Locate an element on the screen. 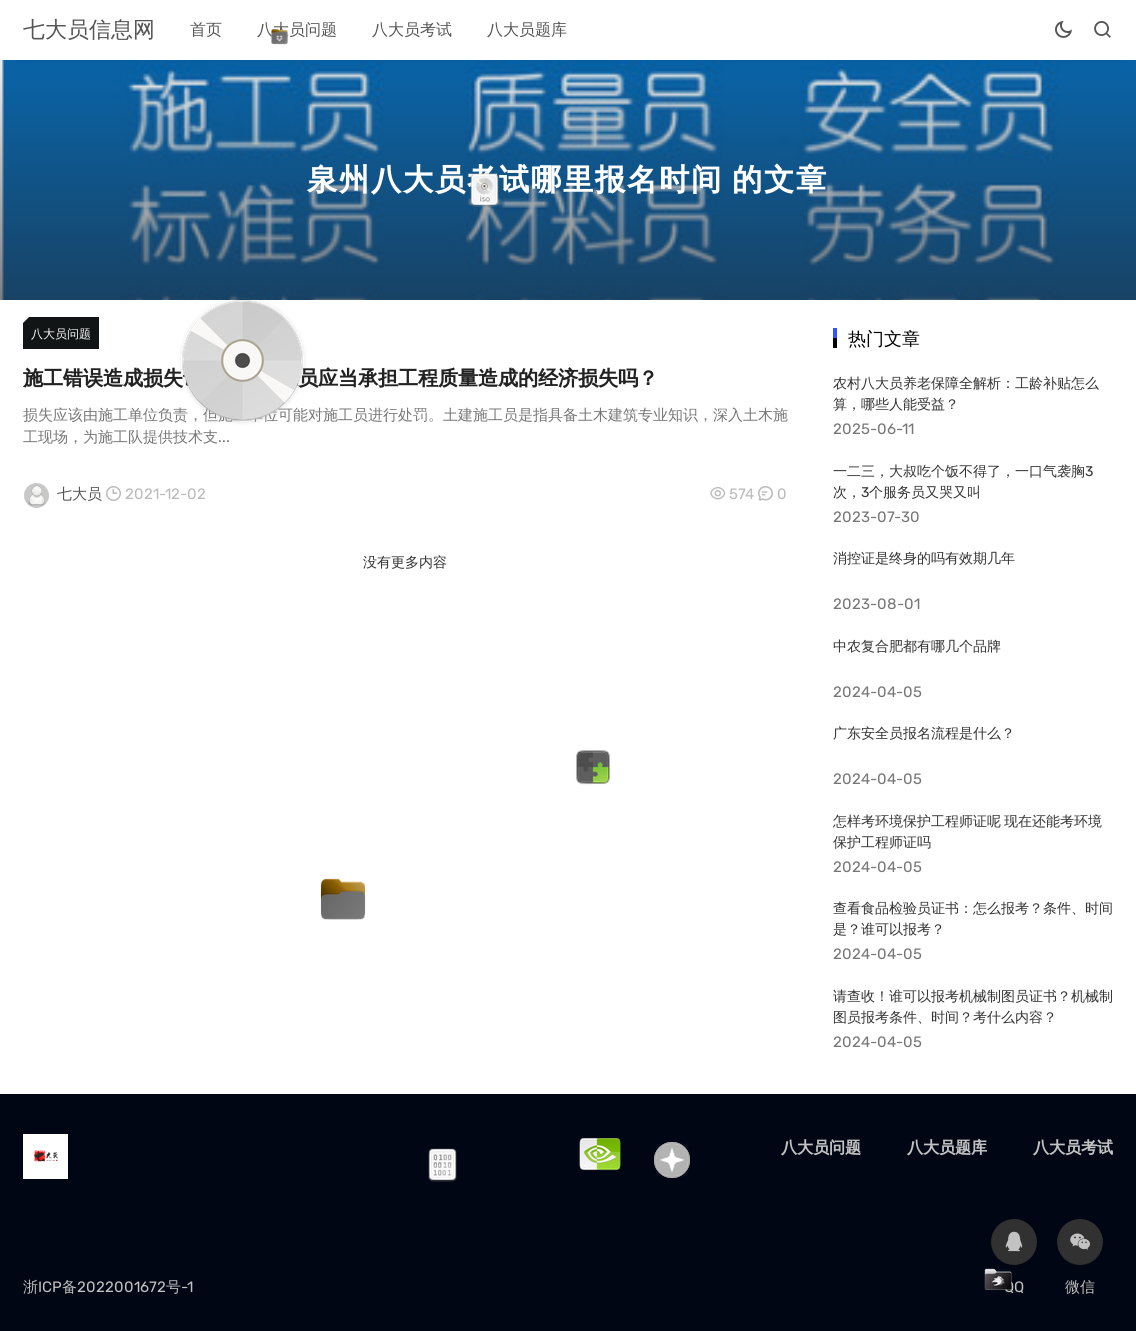 The height and width of the screenshot is (1331, 1136). a CD/DVD disc image file (.iso format) is located at coordinates (484, 189).